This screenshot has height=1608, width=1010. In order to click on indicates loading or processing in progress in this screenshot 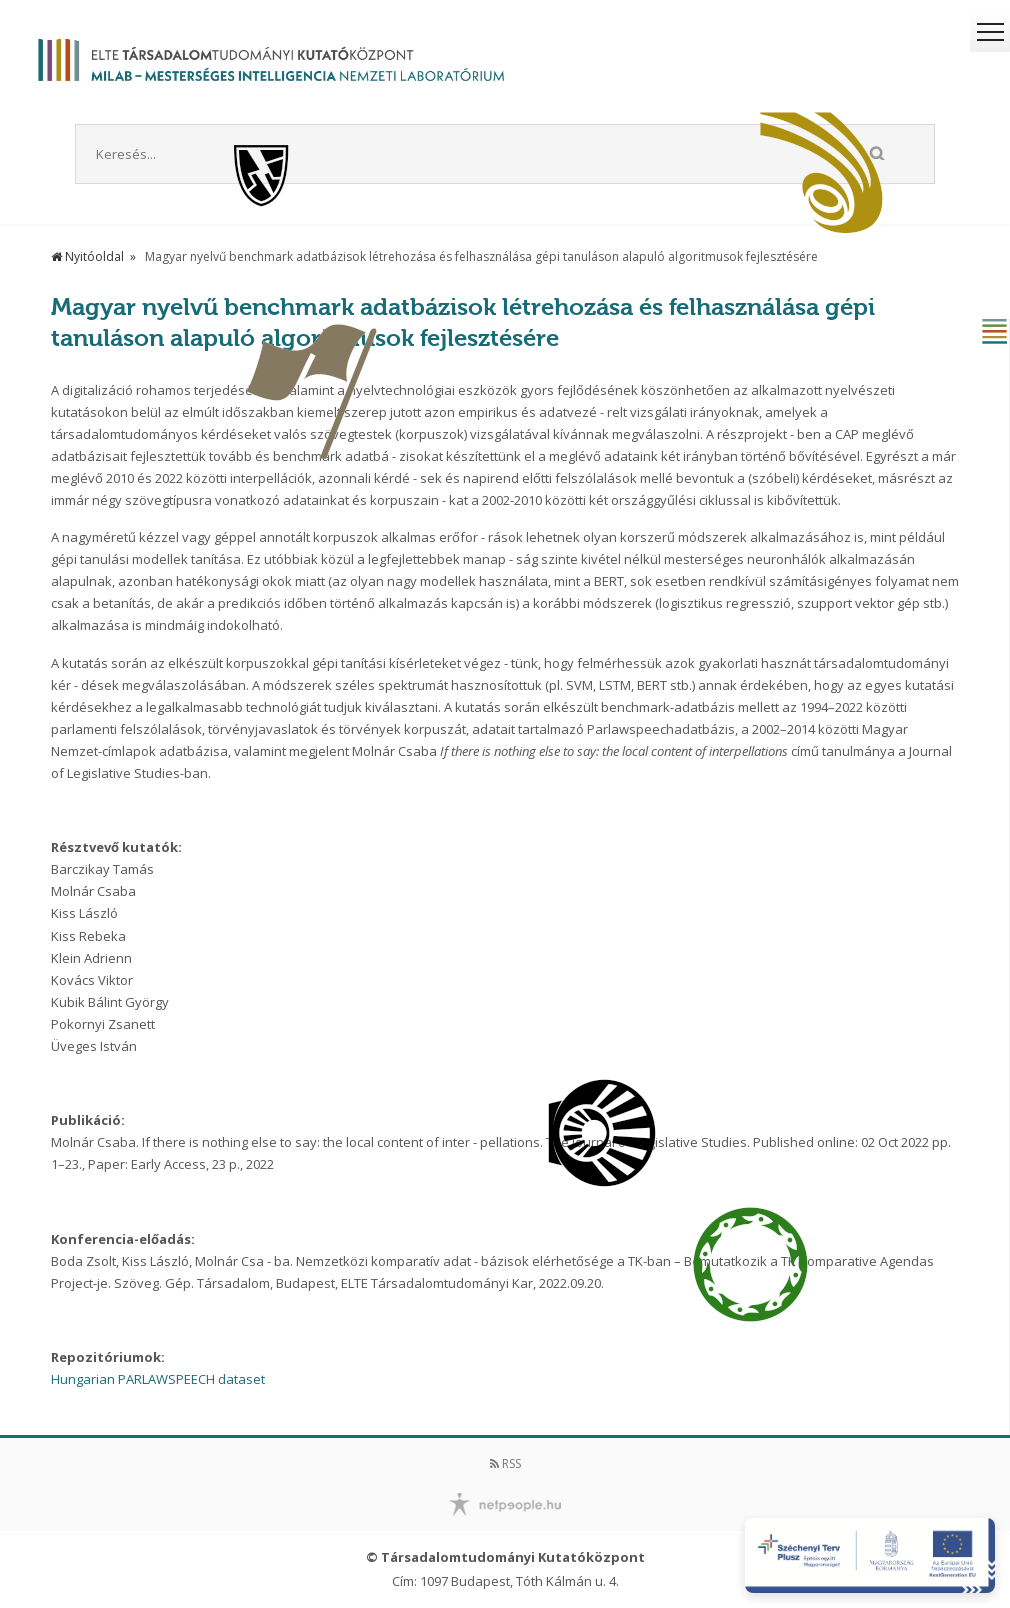, I will do `click(820, 172)`.